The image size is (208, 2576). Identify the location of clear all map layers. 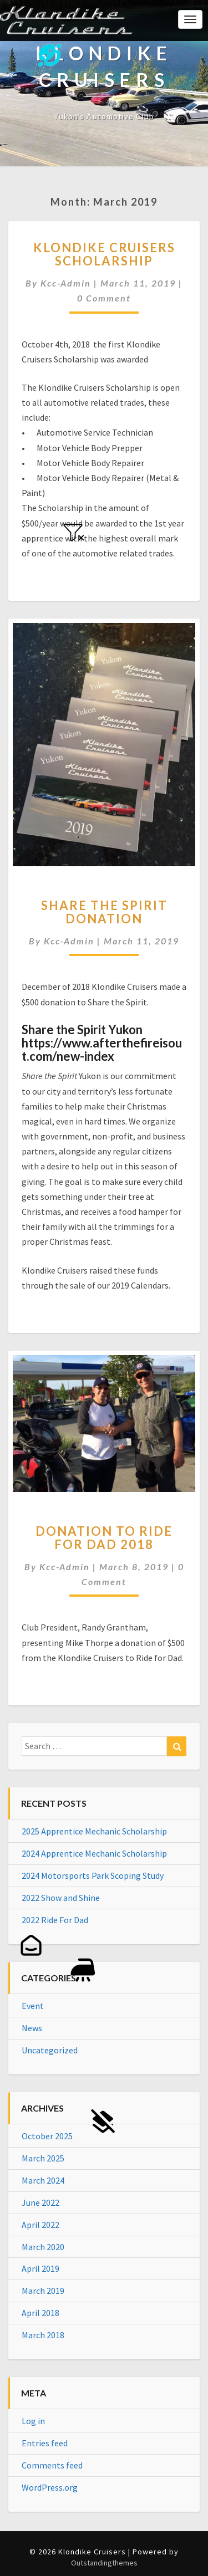
(103, 2122).